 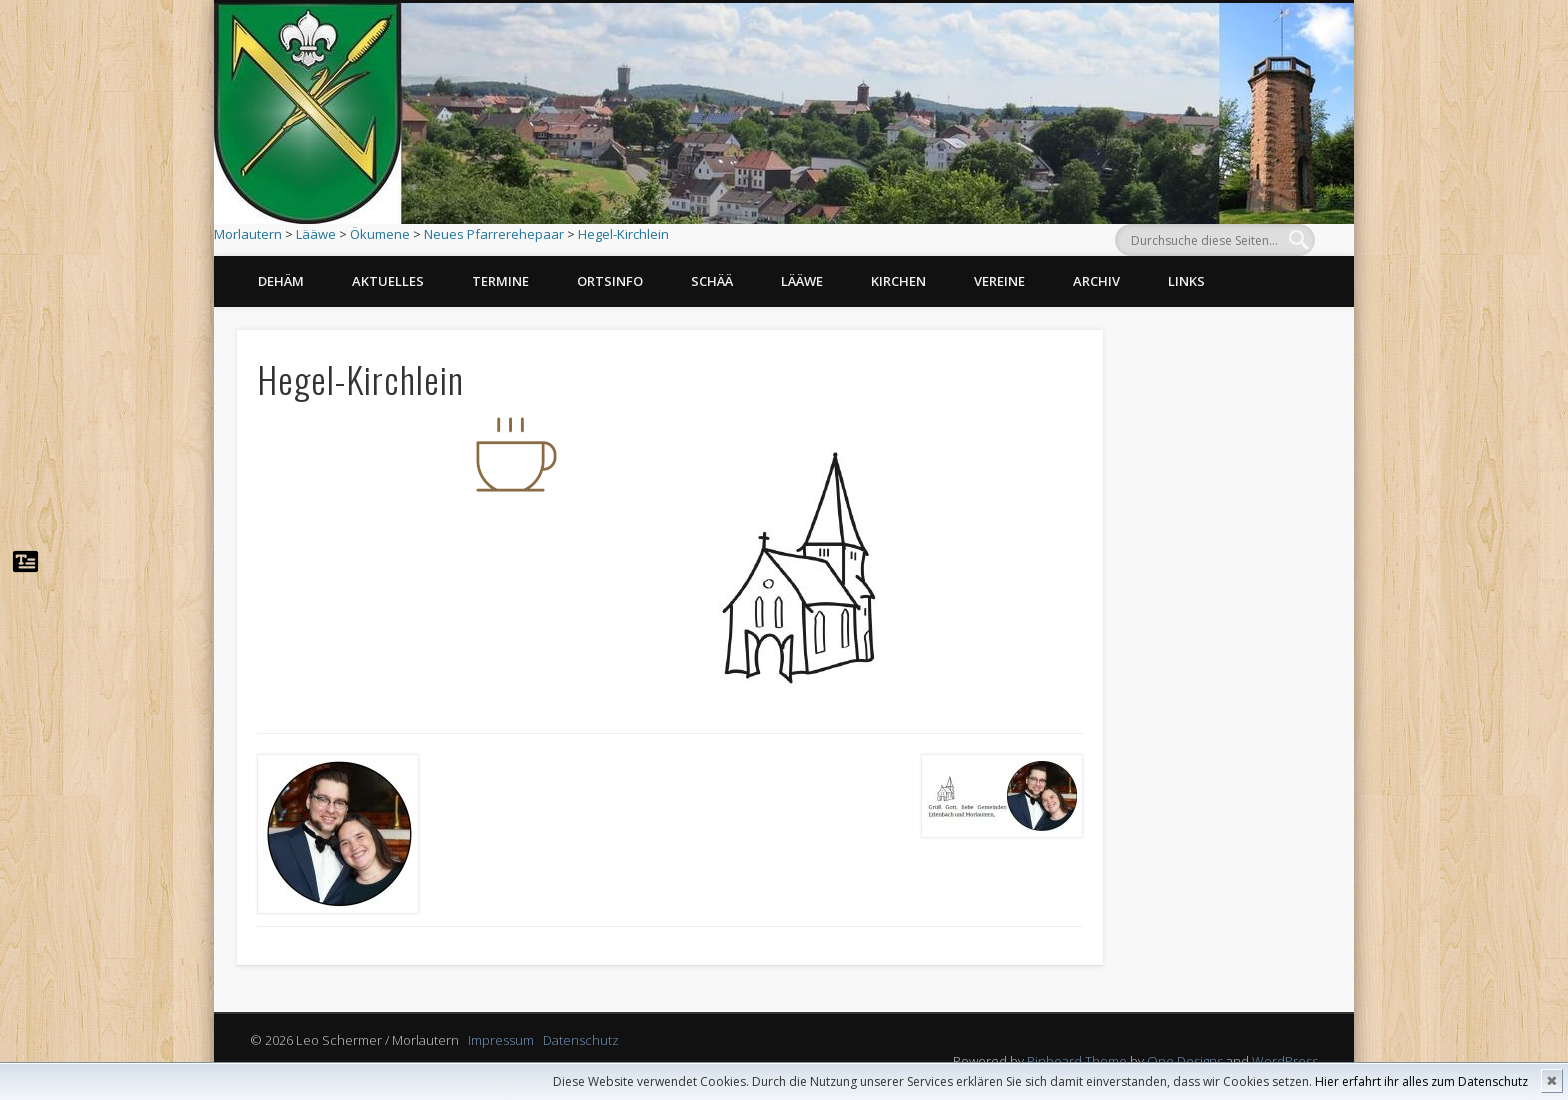 I want to click on read articles from The New York Times, so click(x=25, y=561).